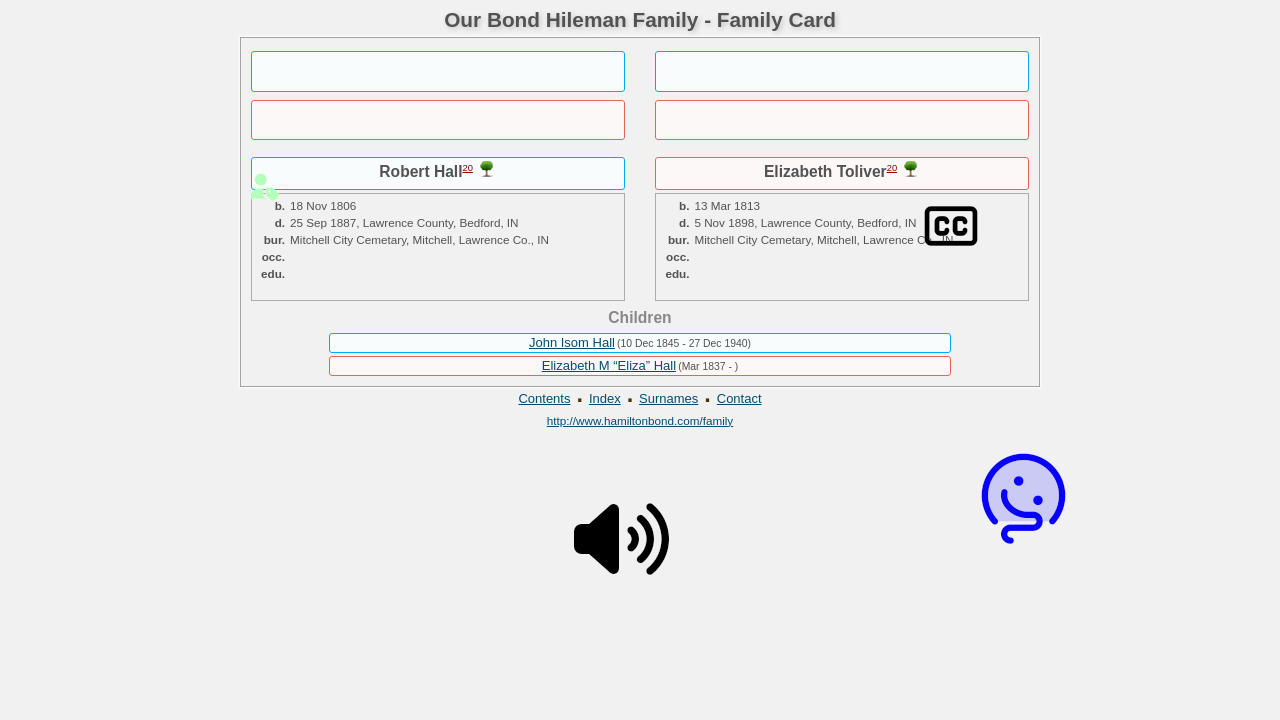 The image size is (1280, 720). What do you see at coordinates (619, 539) in the screenshot?
I see `increase audio volume` at bounding box center [619, 539].